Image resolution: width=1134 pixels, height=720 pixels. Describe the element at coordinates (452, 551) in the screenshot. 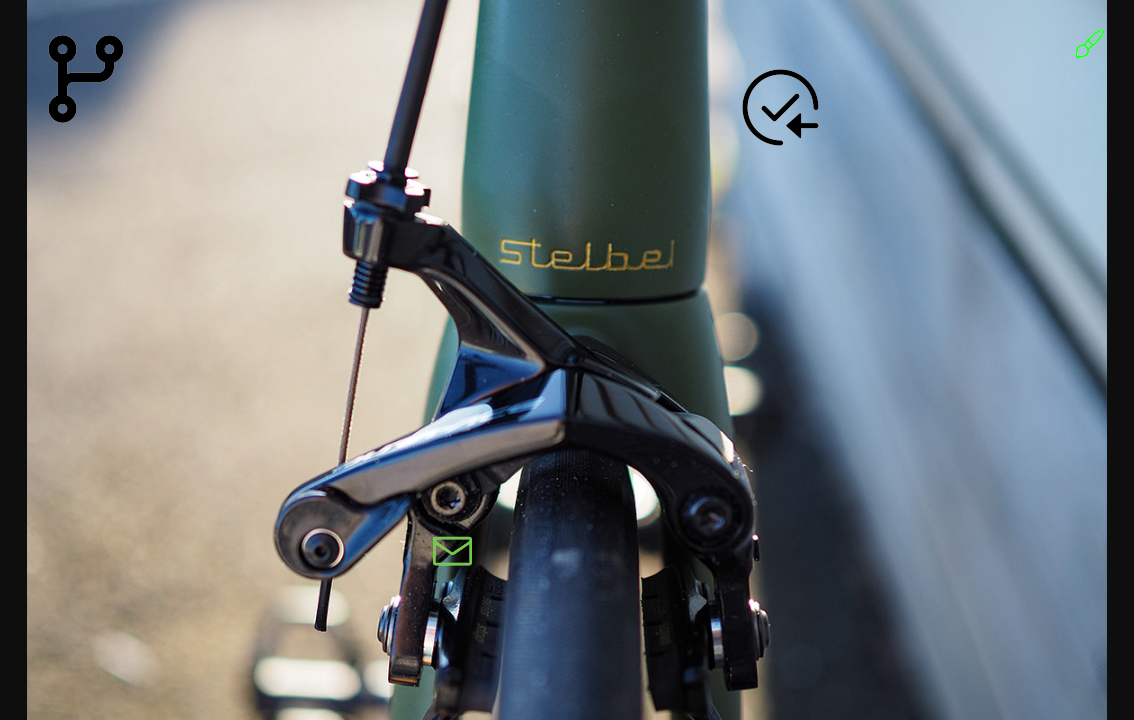

I see `open your inbox` at that location.